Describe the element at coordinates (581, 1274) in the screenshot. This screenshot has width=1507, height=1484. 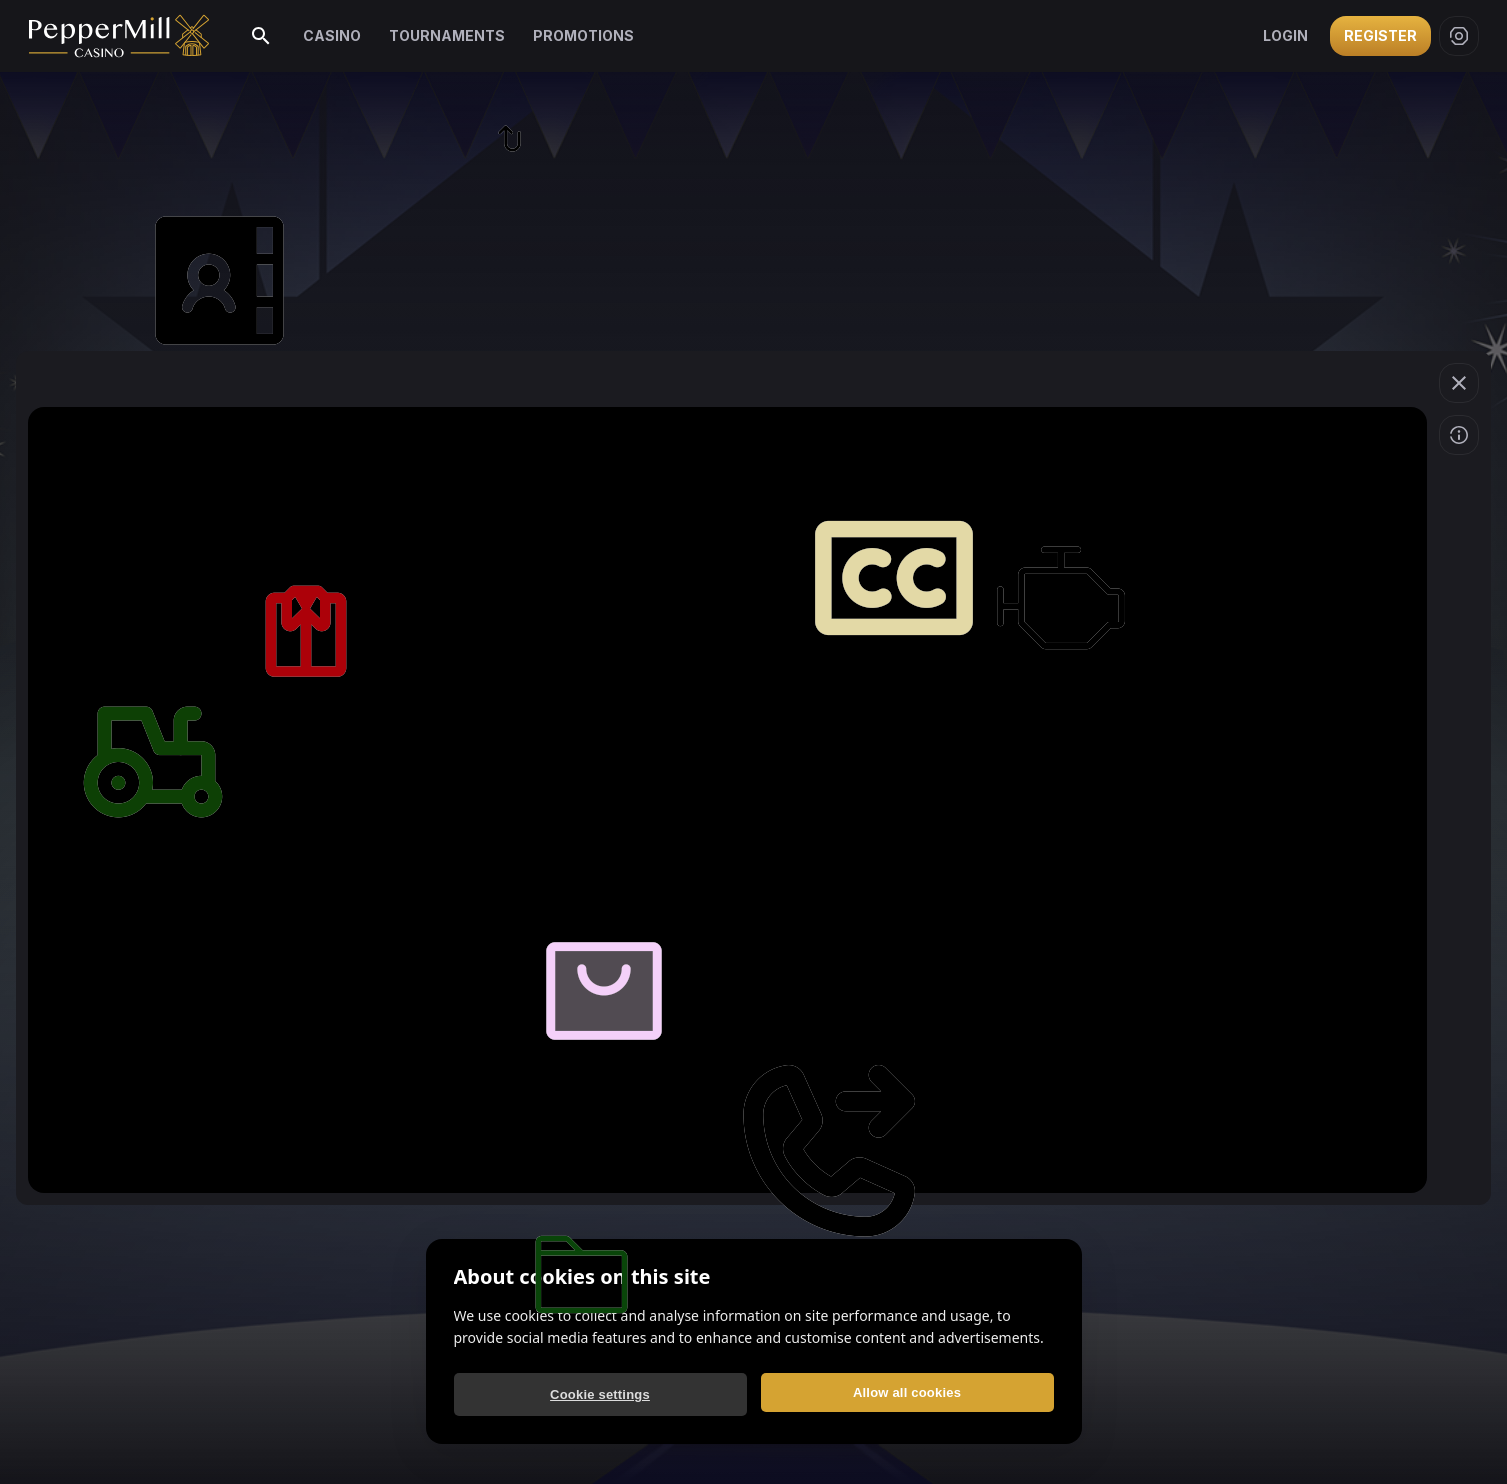
I see `open folder to view files` at that location.